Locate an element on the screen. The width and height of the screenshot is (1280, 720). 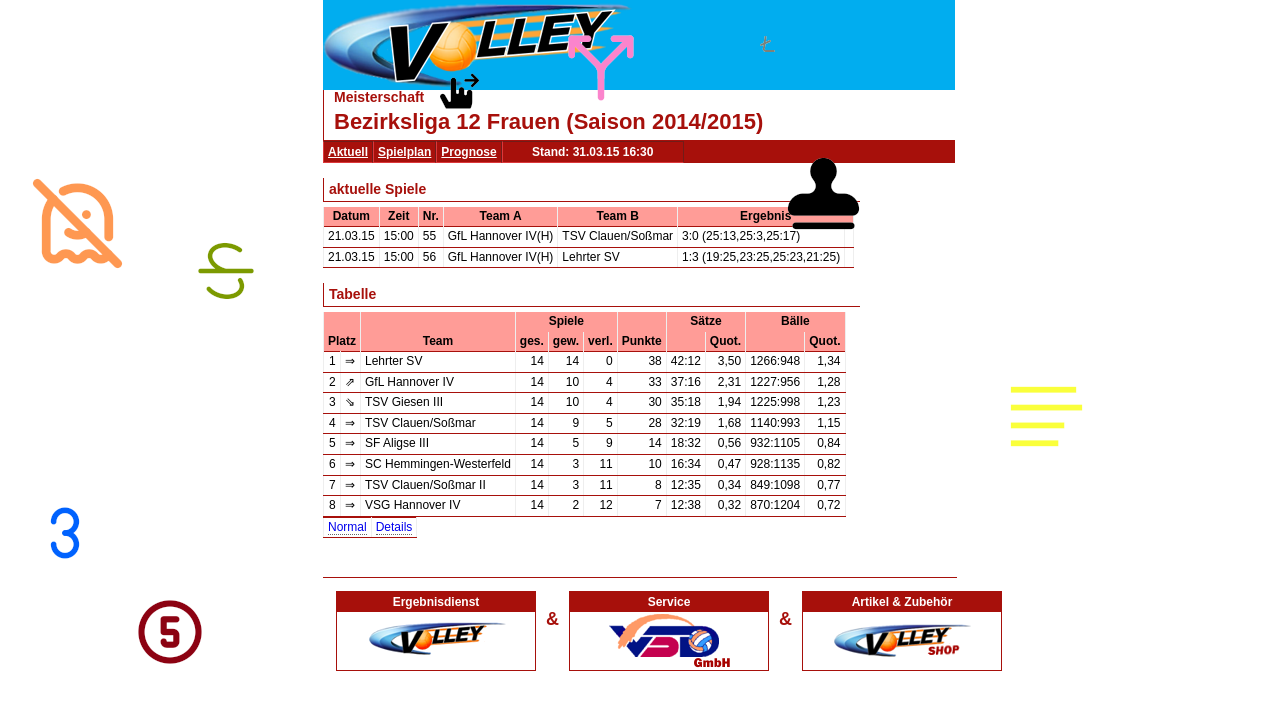
split into two paths or options is located at coordinates (601, 68).